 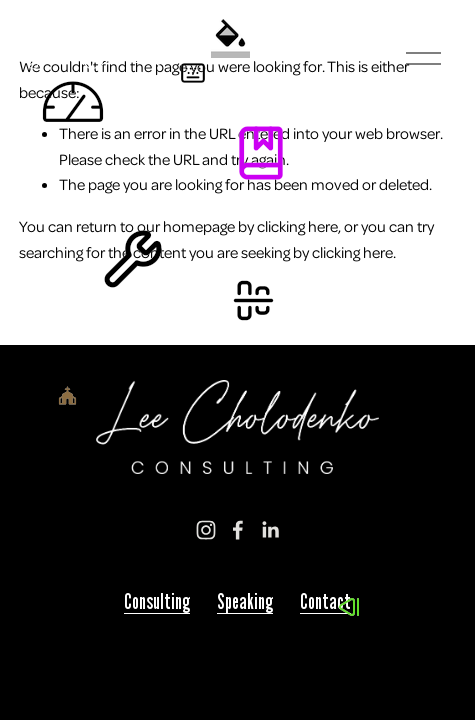 I want to click on open the on-screen keyboard, so click(x=193, y=73).